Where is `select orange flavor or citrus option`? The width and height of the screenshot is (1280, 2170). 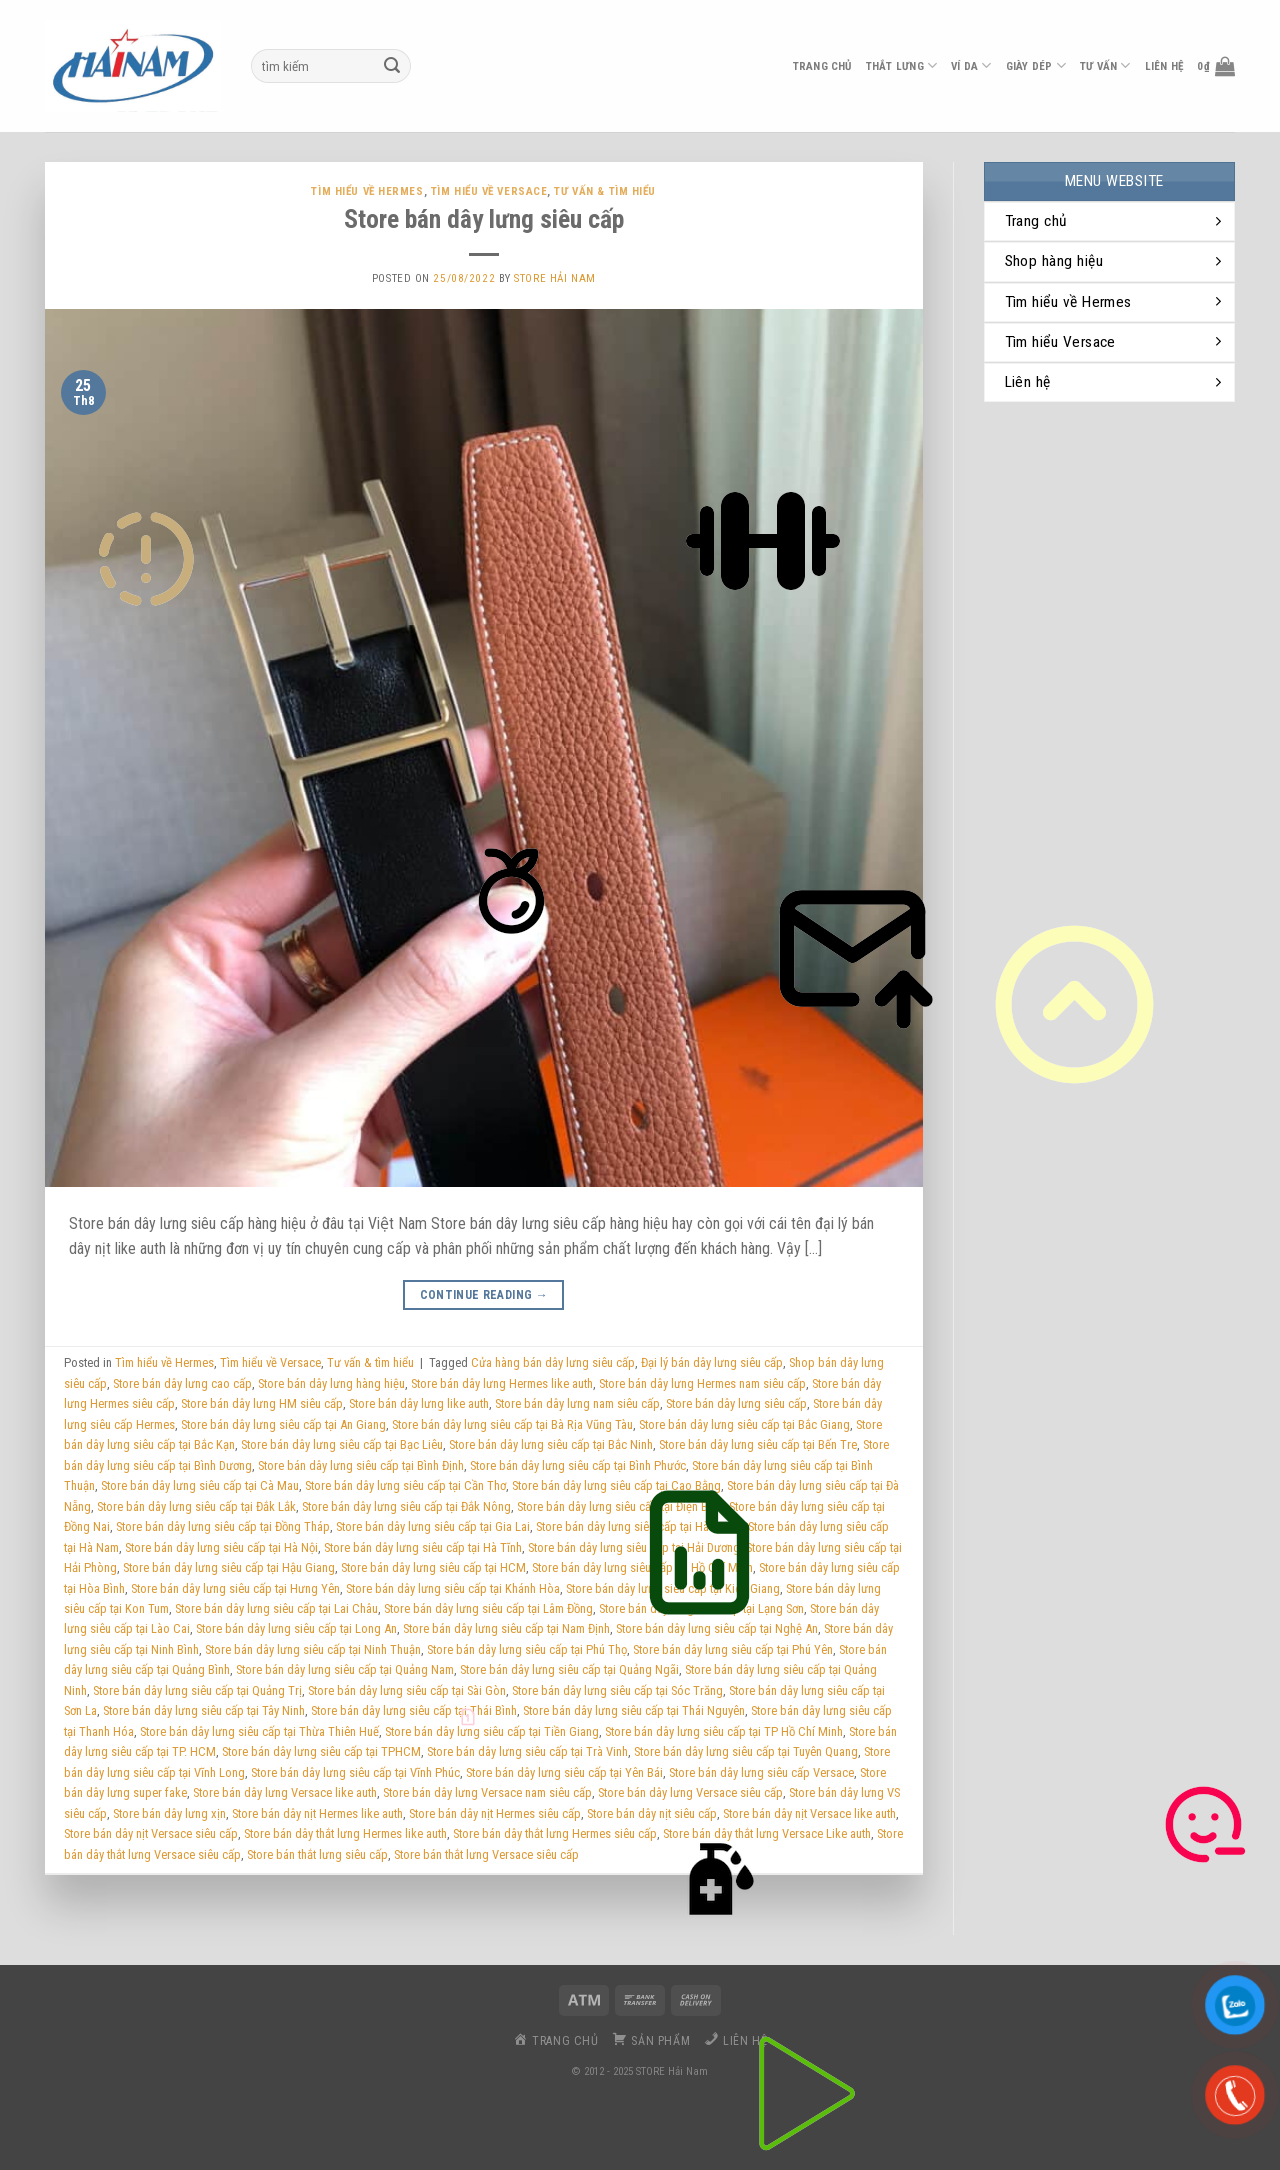 select orange flavor or citrus option is located at coordinates (511, 892).